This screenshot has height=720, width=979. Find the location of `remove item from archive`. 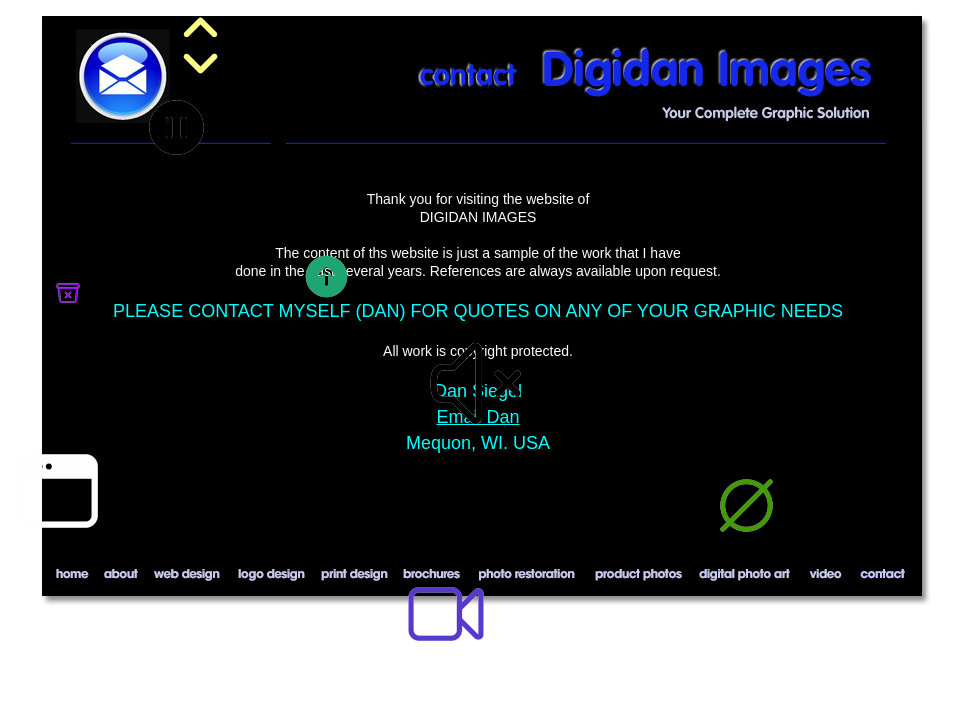

remove item from archive is located at coordinates (68, 293).